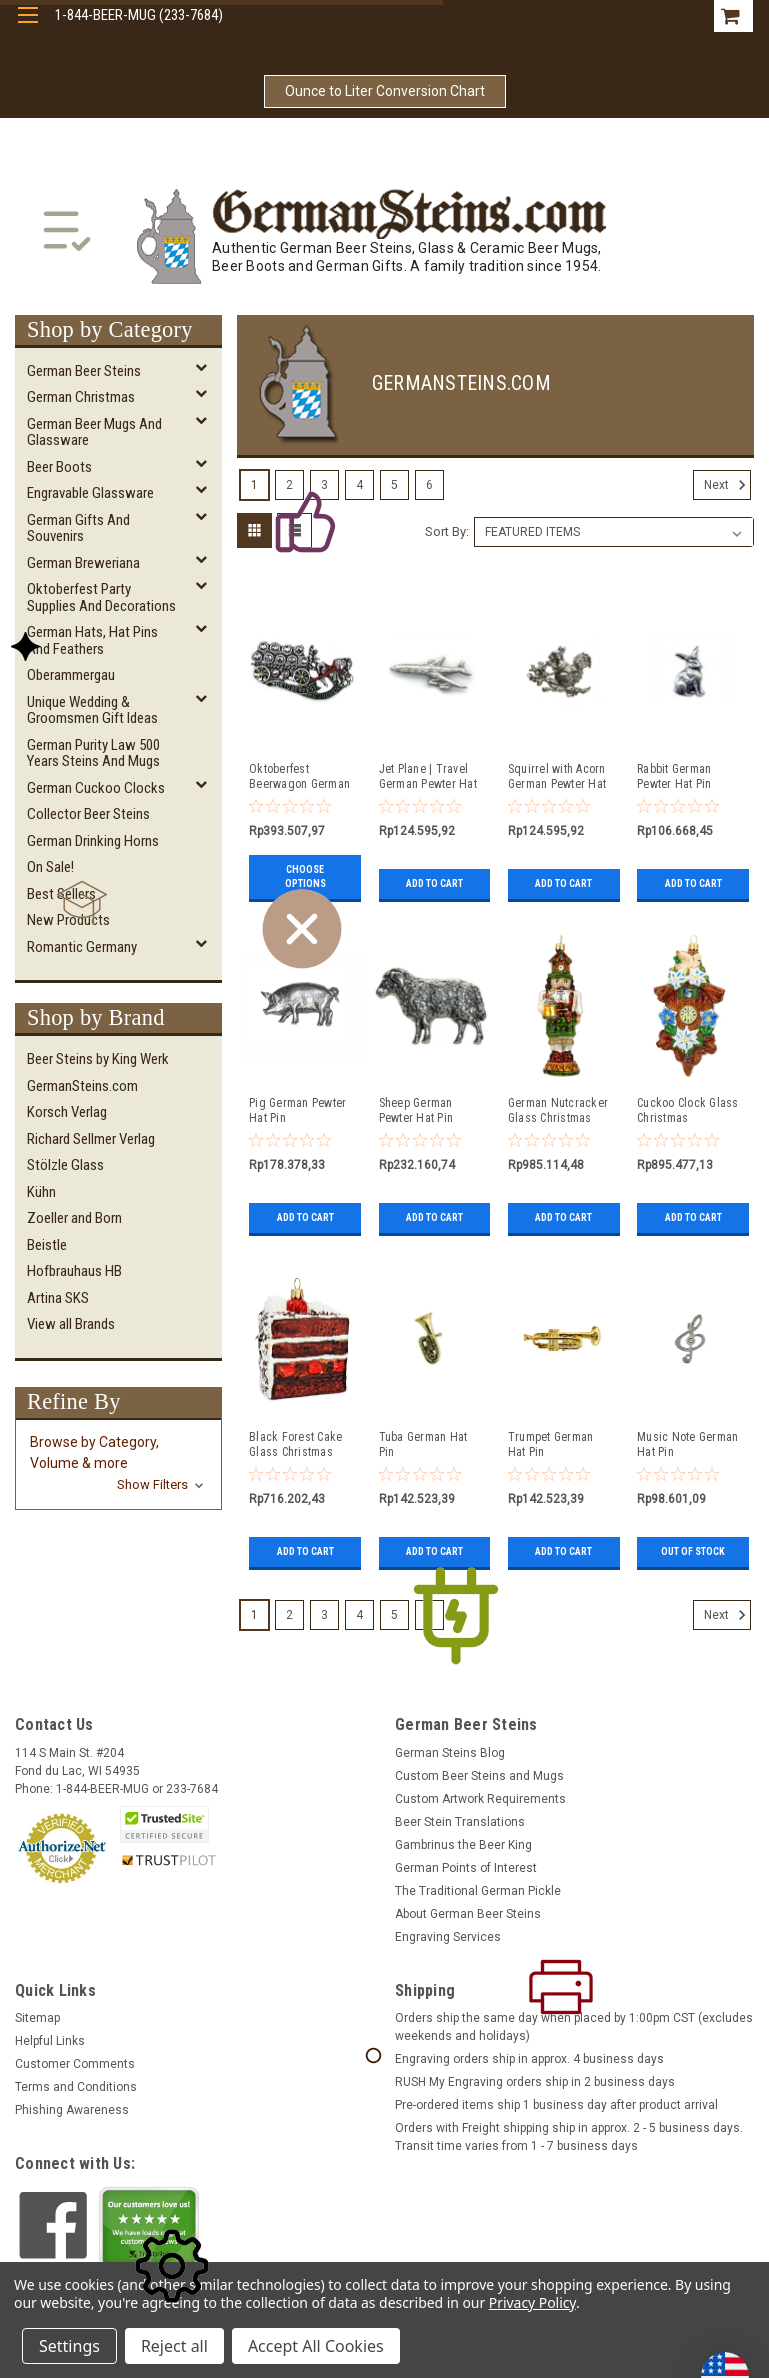 This screenshot has width=769, height=2378. Describe the element at coordinates (82, 901) in the screenshot. I see `access education or learning features` at that location.